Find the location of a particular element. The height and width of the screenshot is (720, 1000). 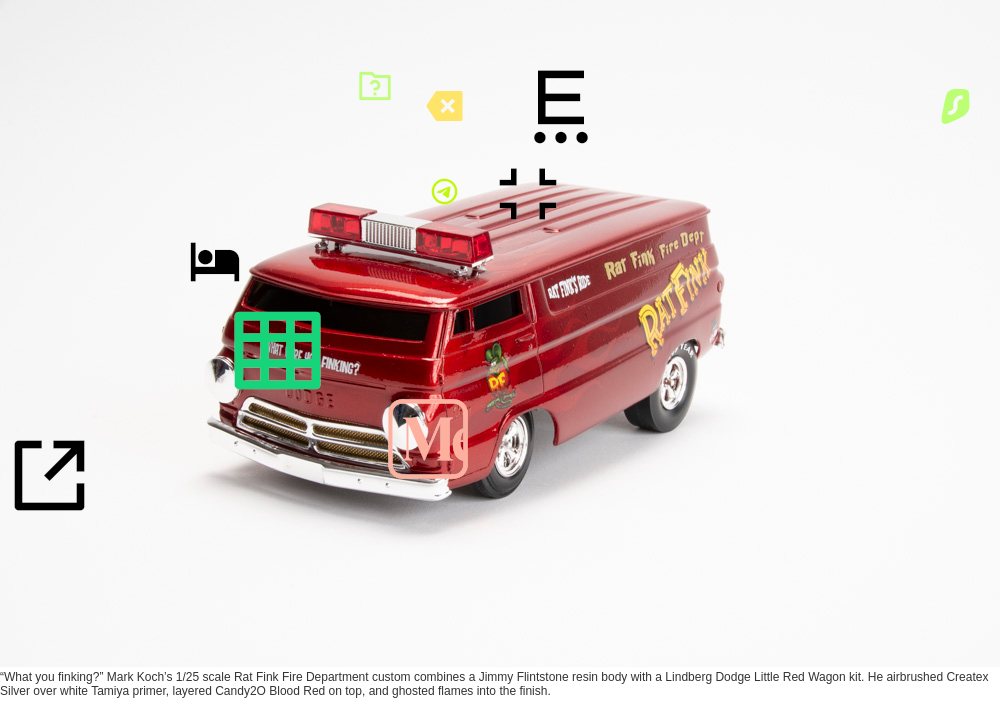

folder with unknown or unrecognized contents is located at coordinates (375, 86).